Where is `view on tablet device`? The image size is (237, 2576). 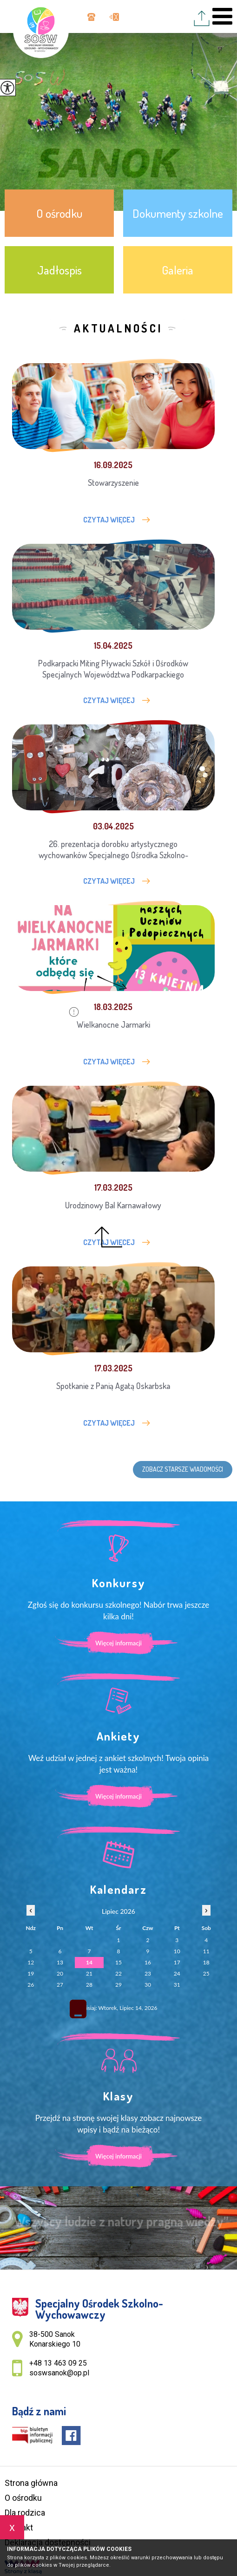 view on tablet device is located at coordinates (78, 2009).